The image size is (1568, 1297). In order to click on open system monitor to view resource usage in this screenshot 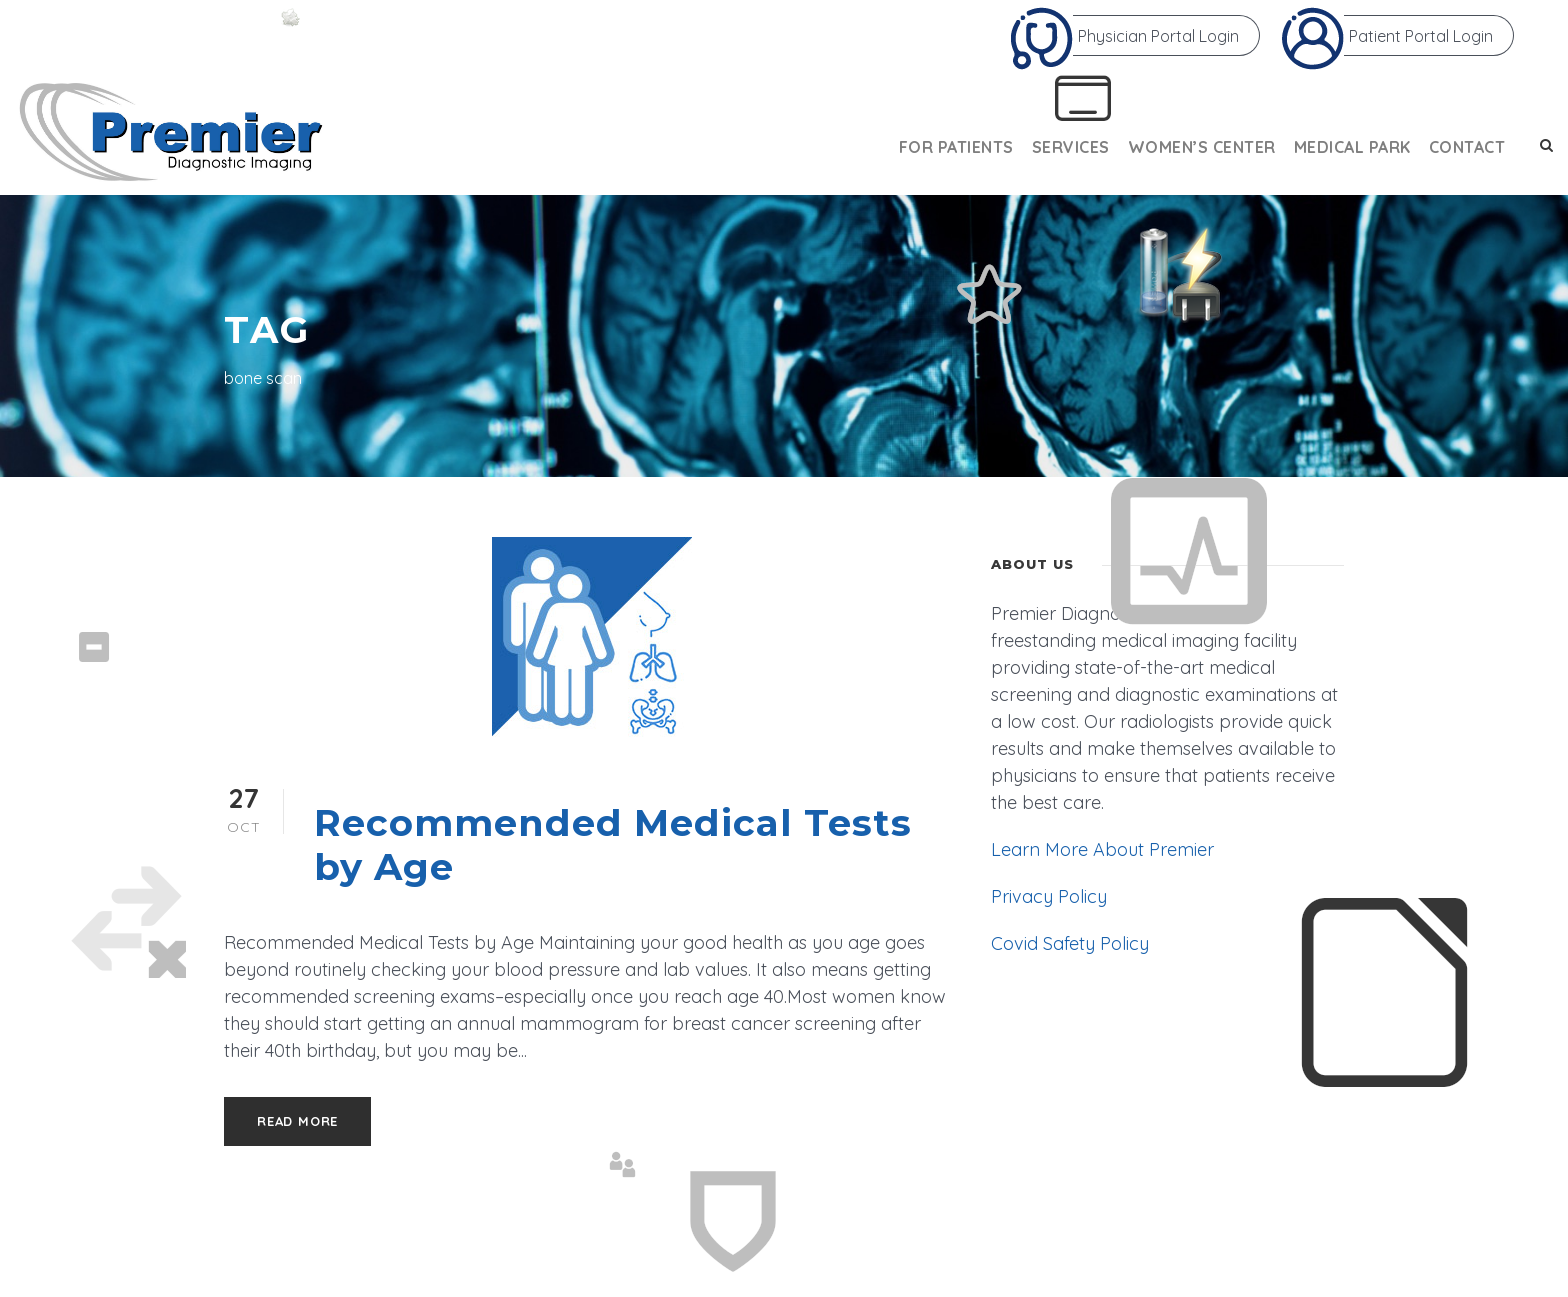, I will do `click(1189, 556)`.